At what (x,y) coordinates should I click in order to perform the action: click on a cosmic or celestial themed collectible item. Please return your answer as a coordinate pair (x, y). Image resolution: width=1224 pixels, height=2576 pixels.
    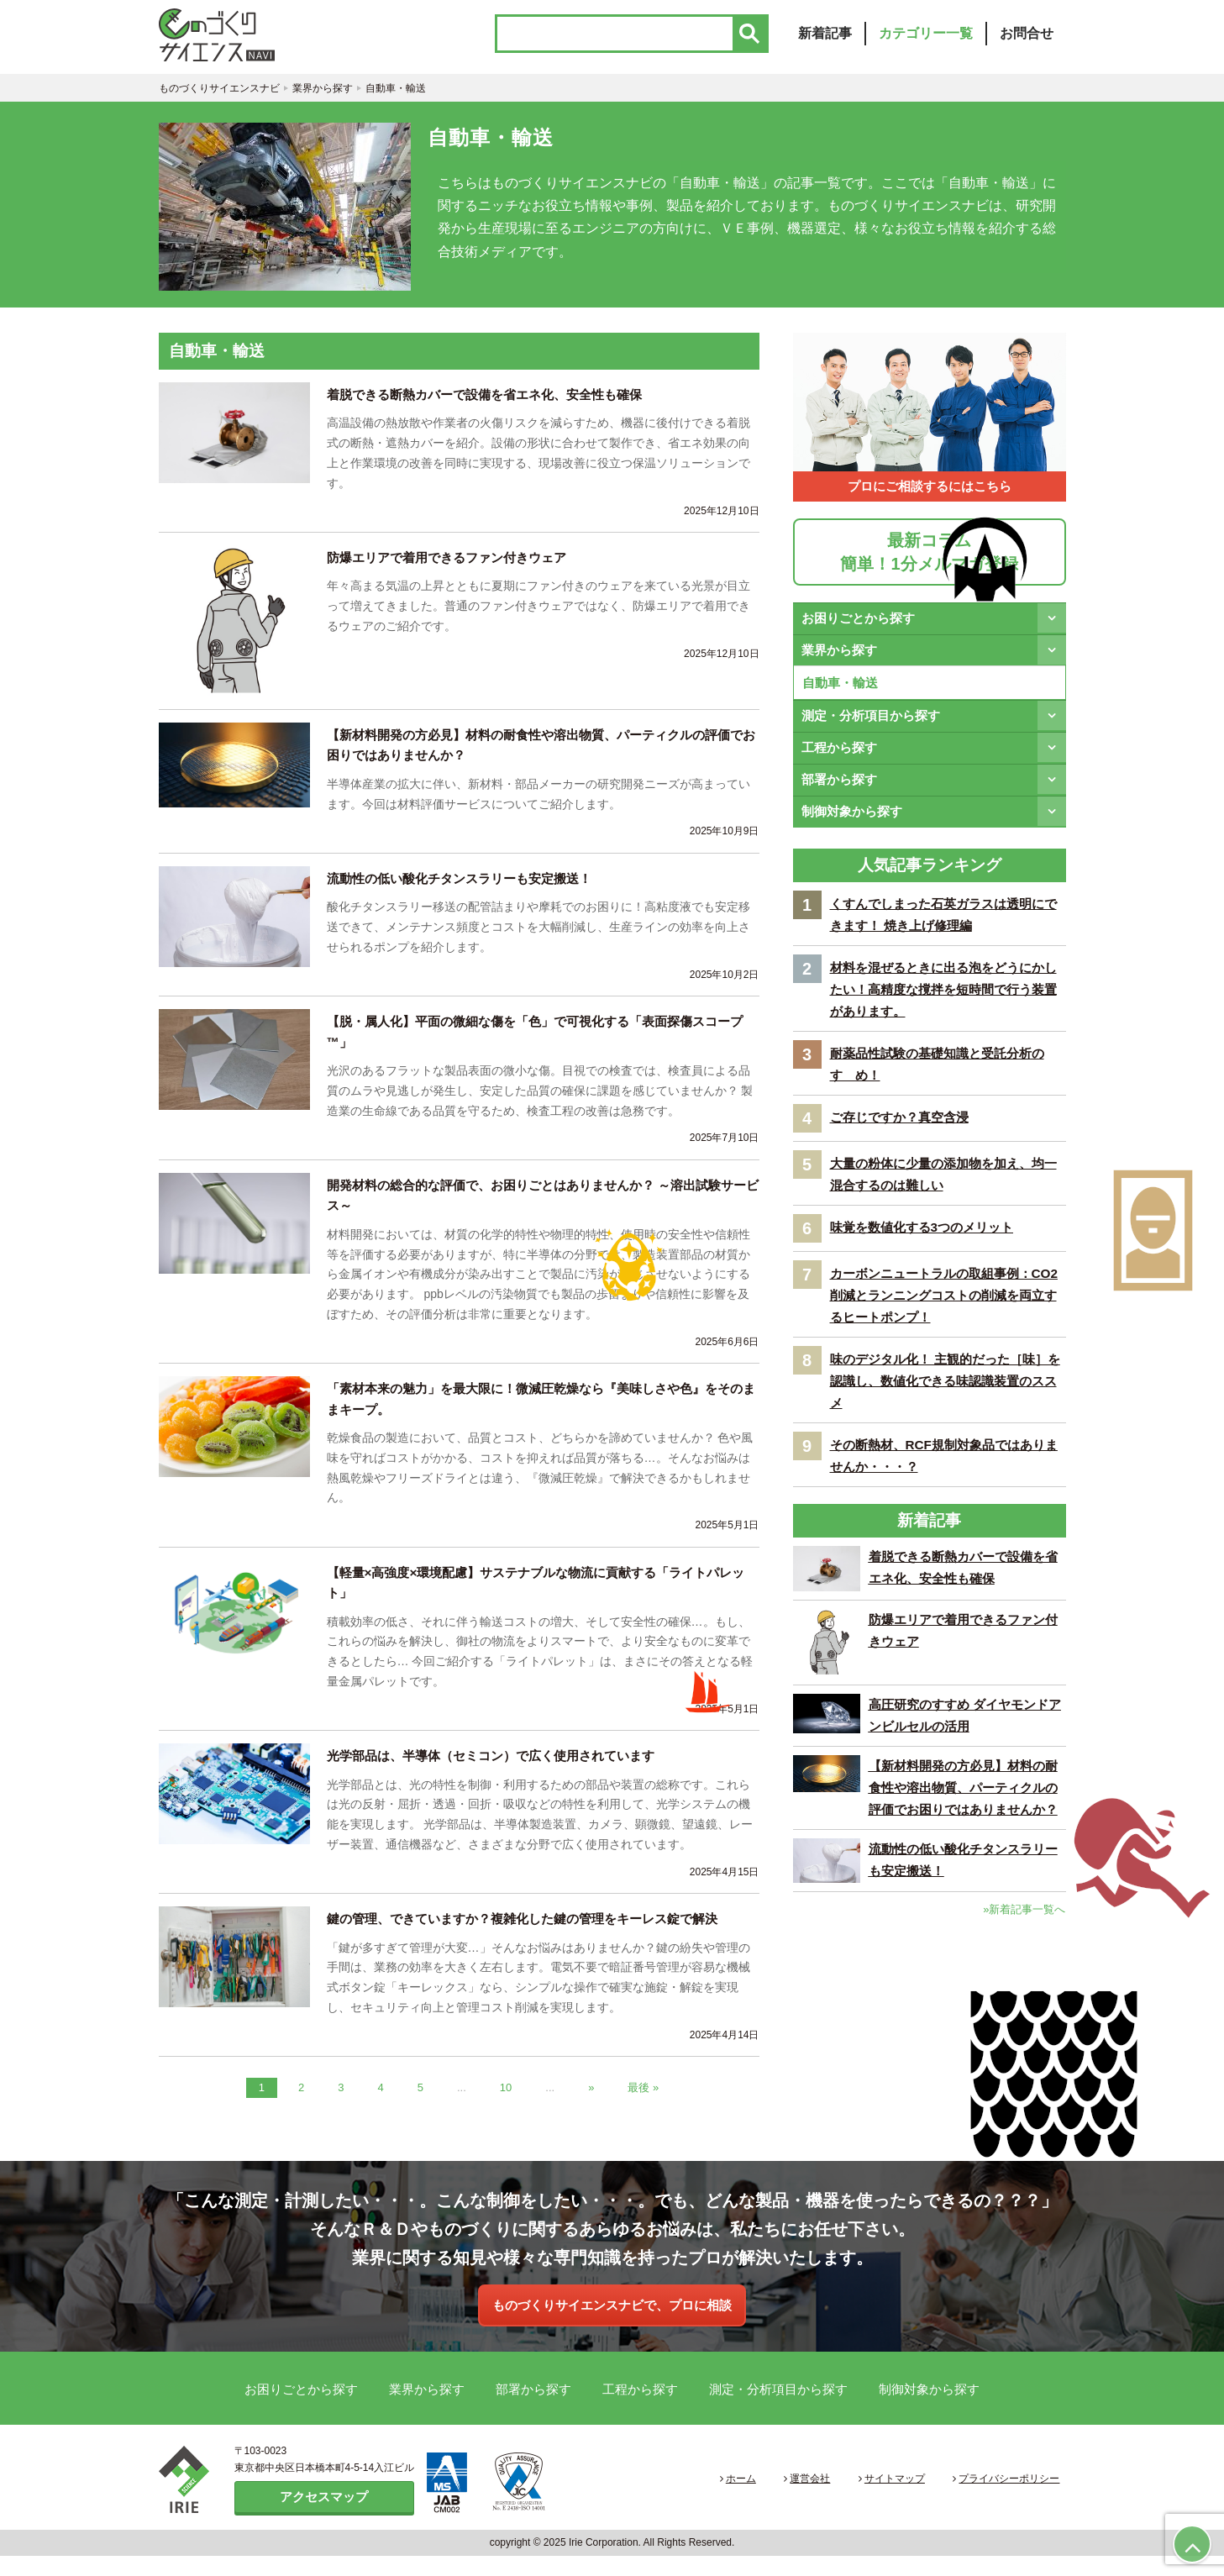
    Looking at the image, I should click on (629, 1264).